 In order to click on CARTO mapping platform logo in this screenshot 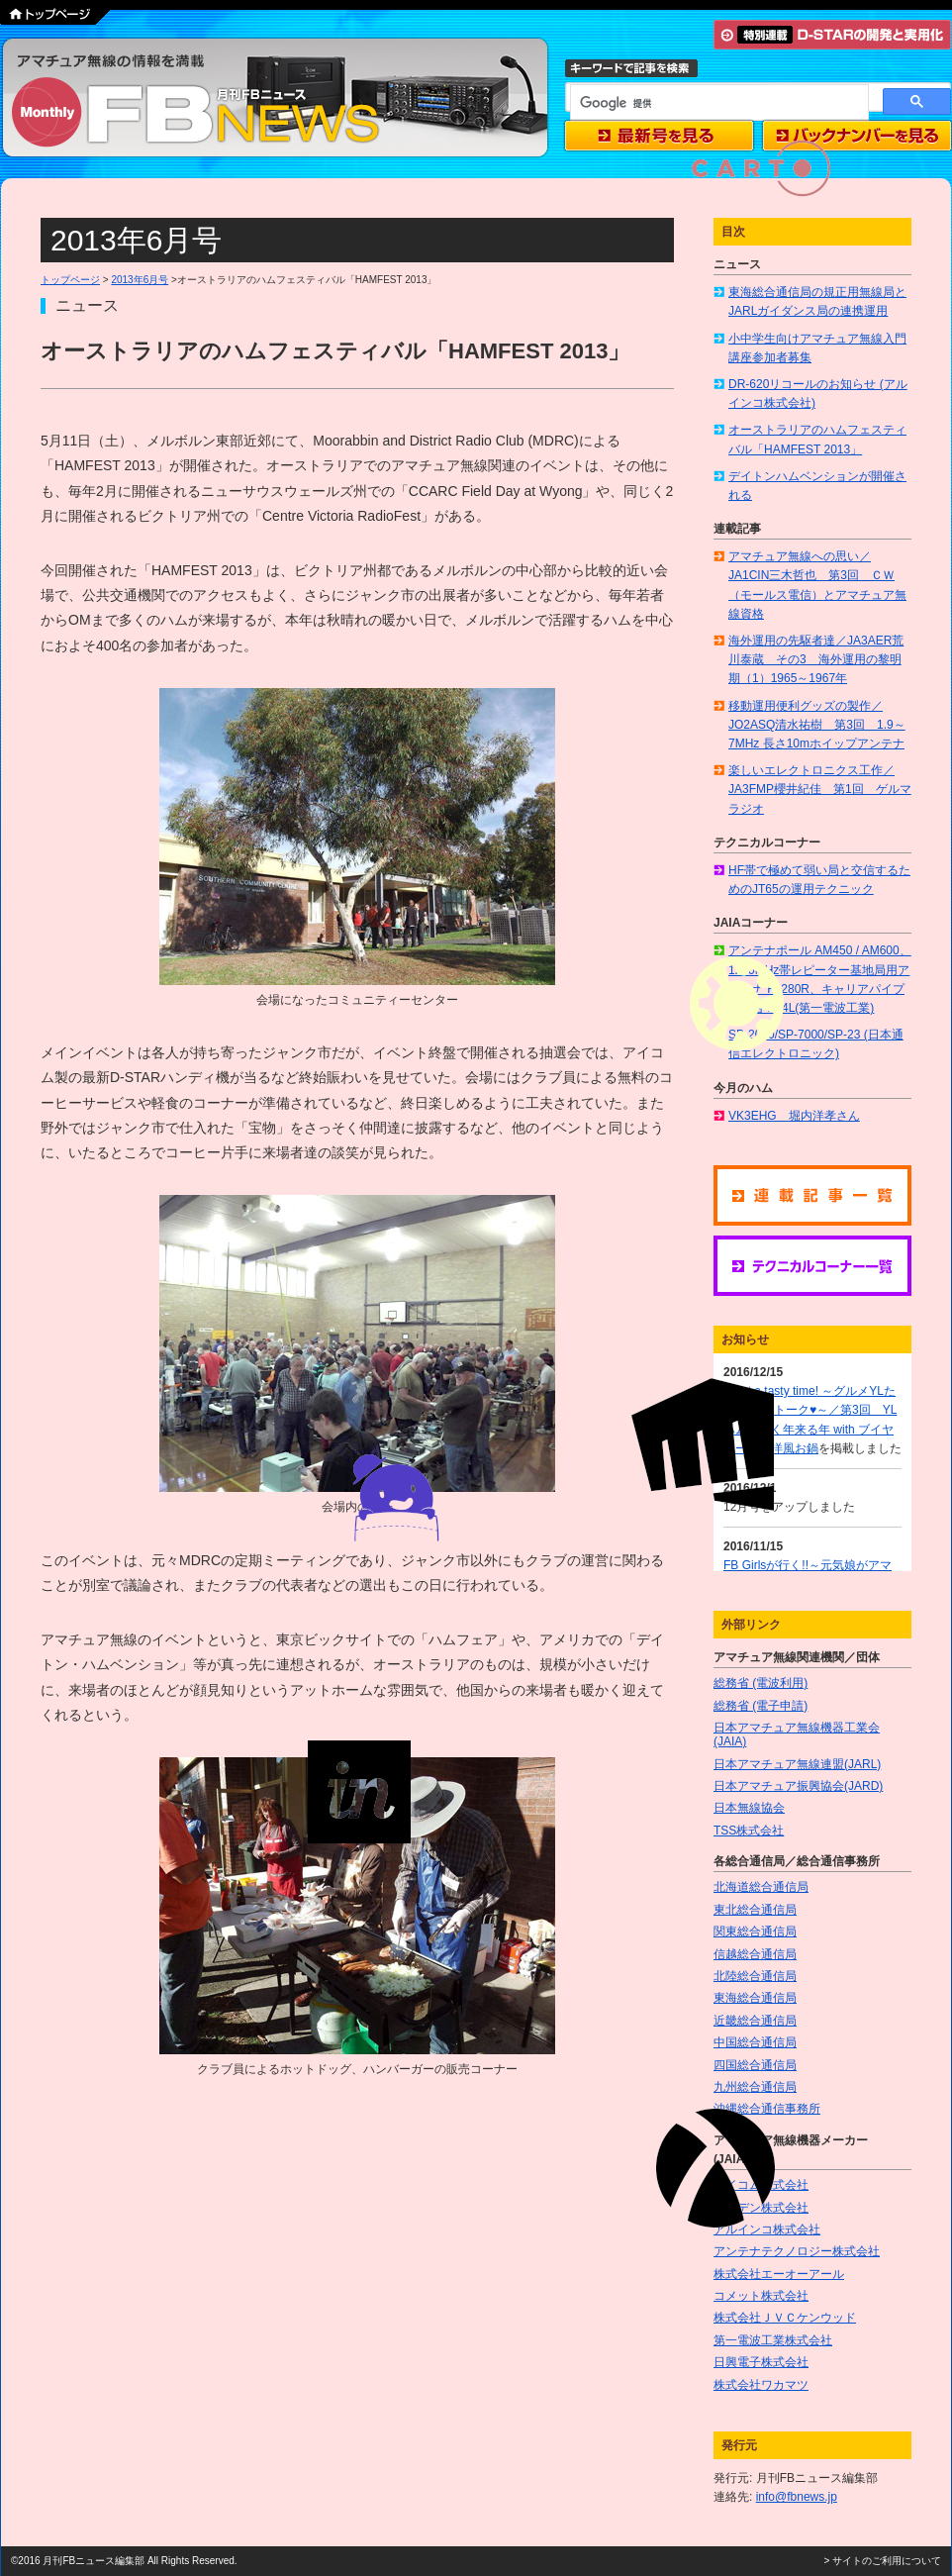, I will do `click(761, 168)`.